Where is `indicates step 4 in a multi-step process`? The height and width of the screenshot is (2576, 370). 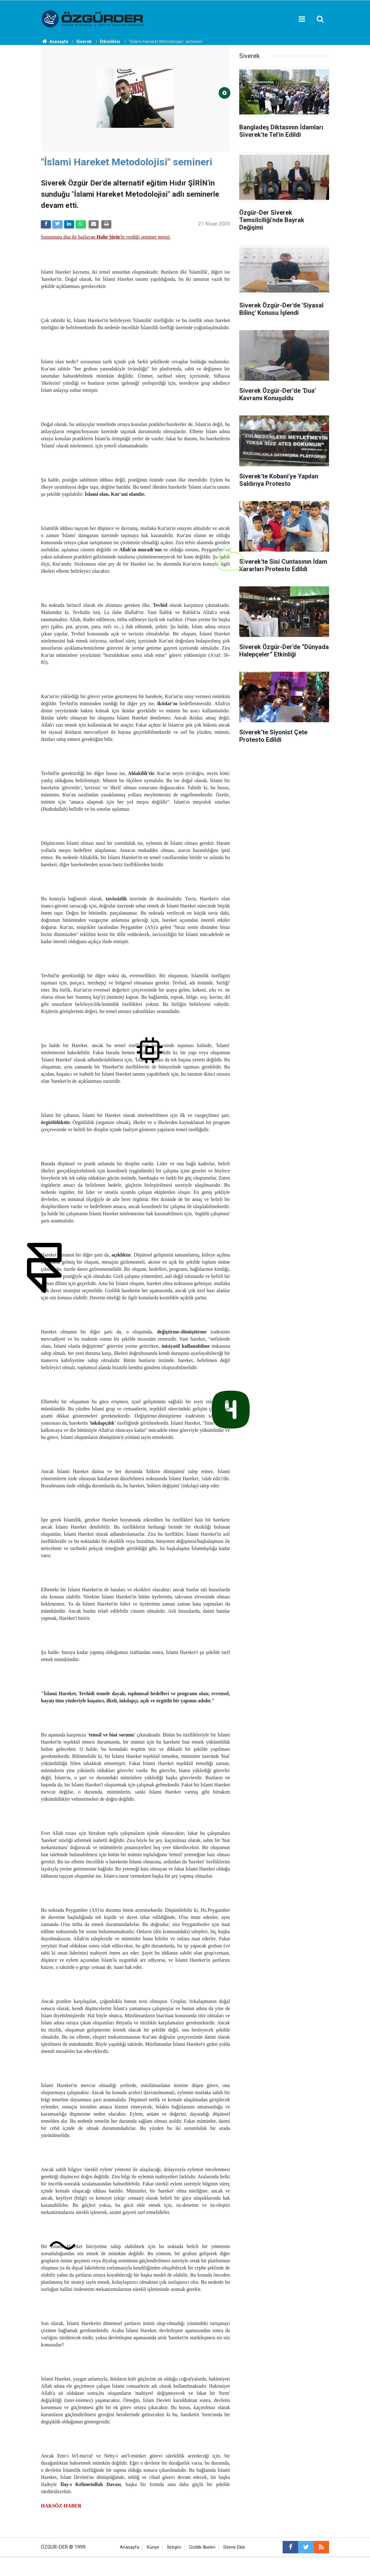
indicates step 4 in a multi-step process is located at coordinates (231, 1409).